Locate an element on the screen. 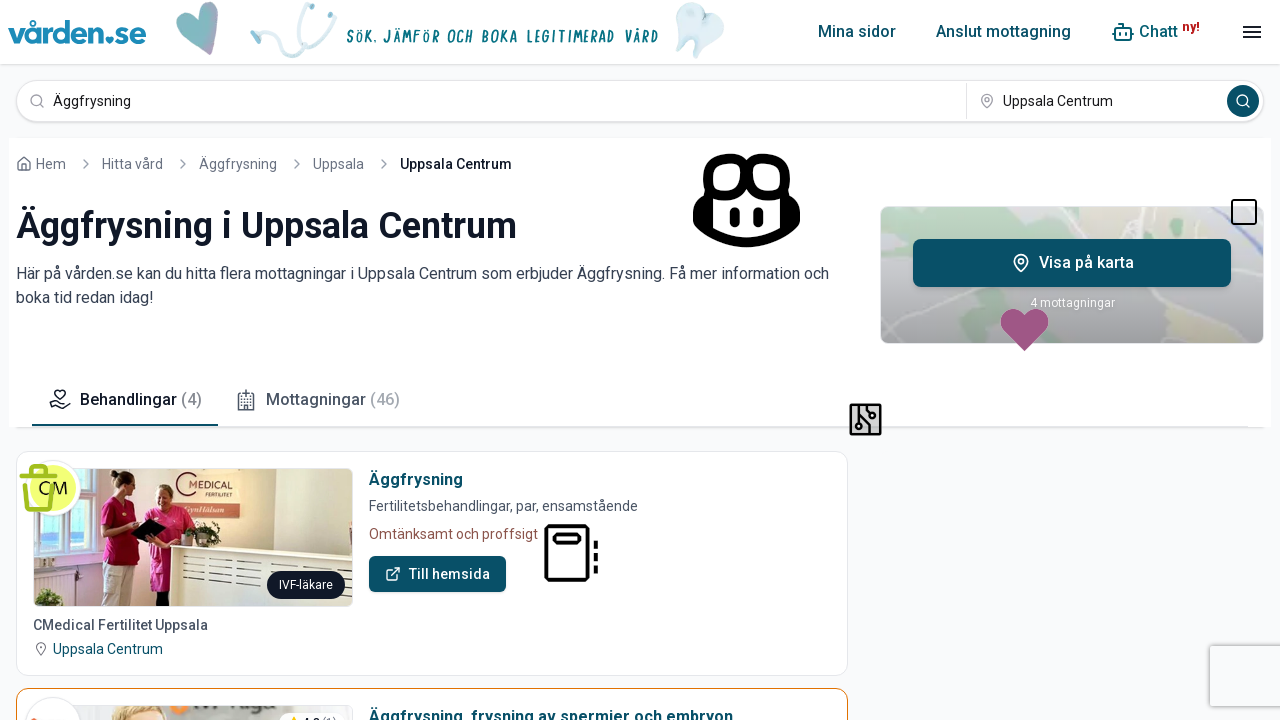 This screenshot has width=1280, height=720. indicates a favorited or liked item is located at coordinates (1024, 329).